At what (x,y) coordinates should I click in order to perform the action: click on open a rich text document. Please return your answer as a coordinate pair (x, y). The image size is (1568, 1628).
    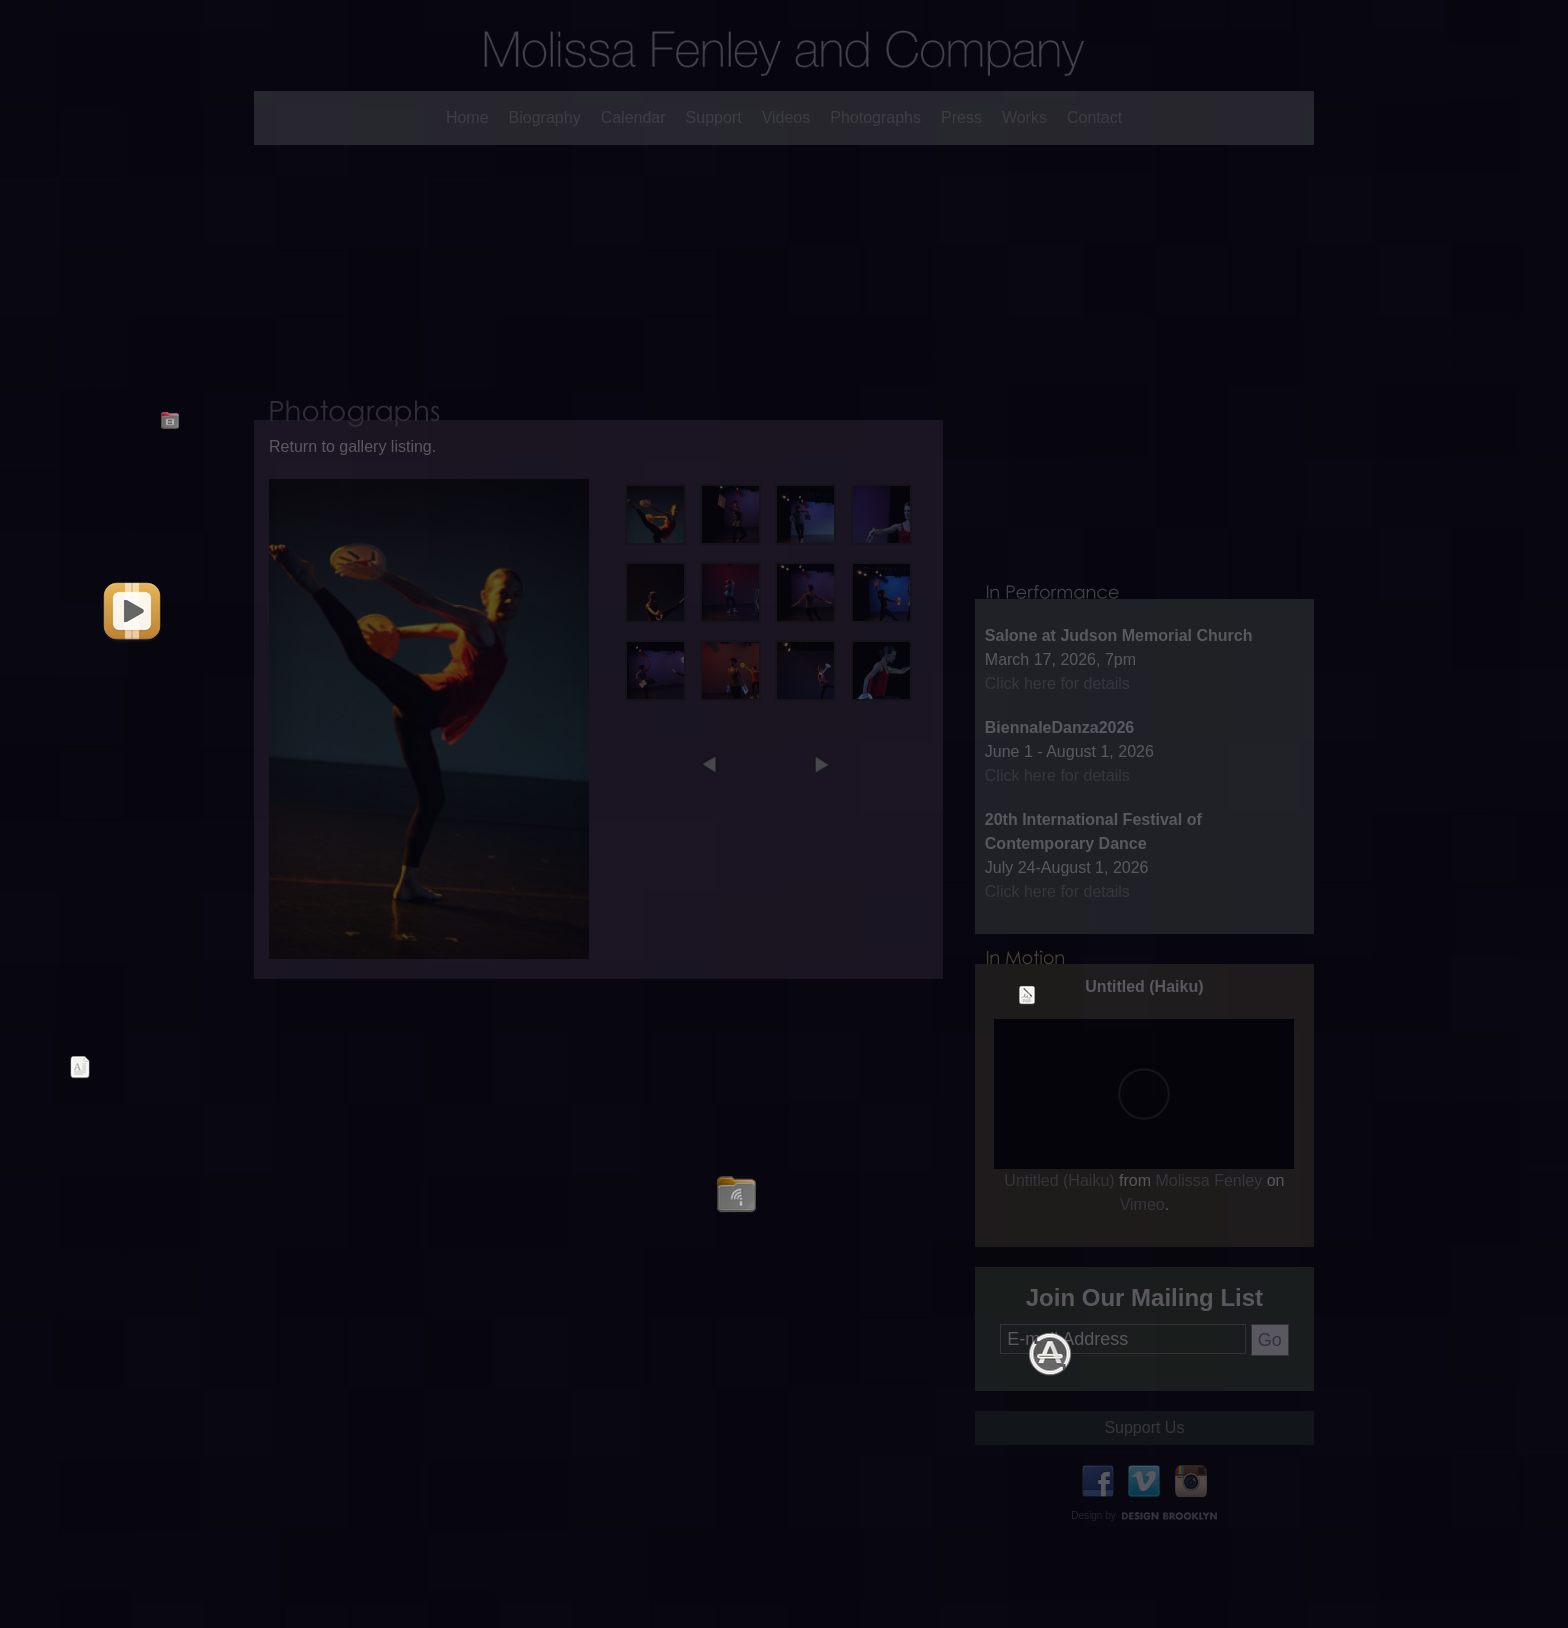
    Looking at the image, I should click on (80, 1067).